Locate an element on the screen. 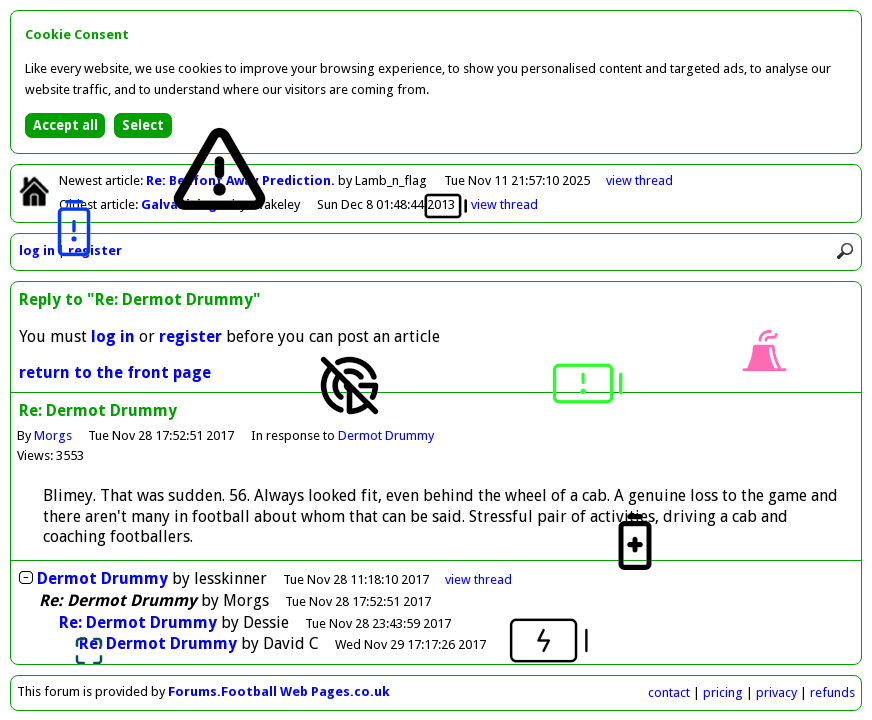 This screenshot has width=872, height=720. radar or scanning feature disabled is located at coordinates (349, 385).